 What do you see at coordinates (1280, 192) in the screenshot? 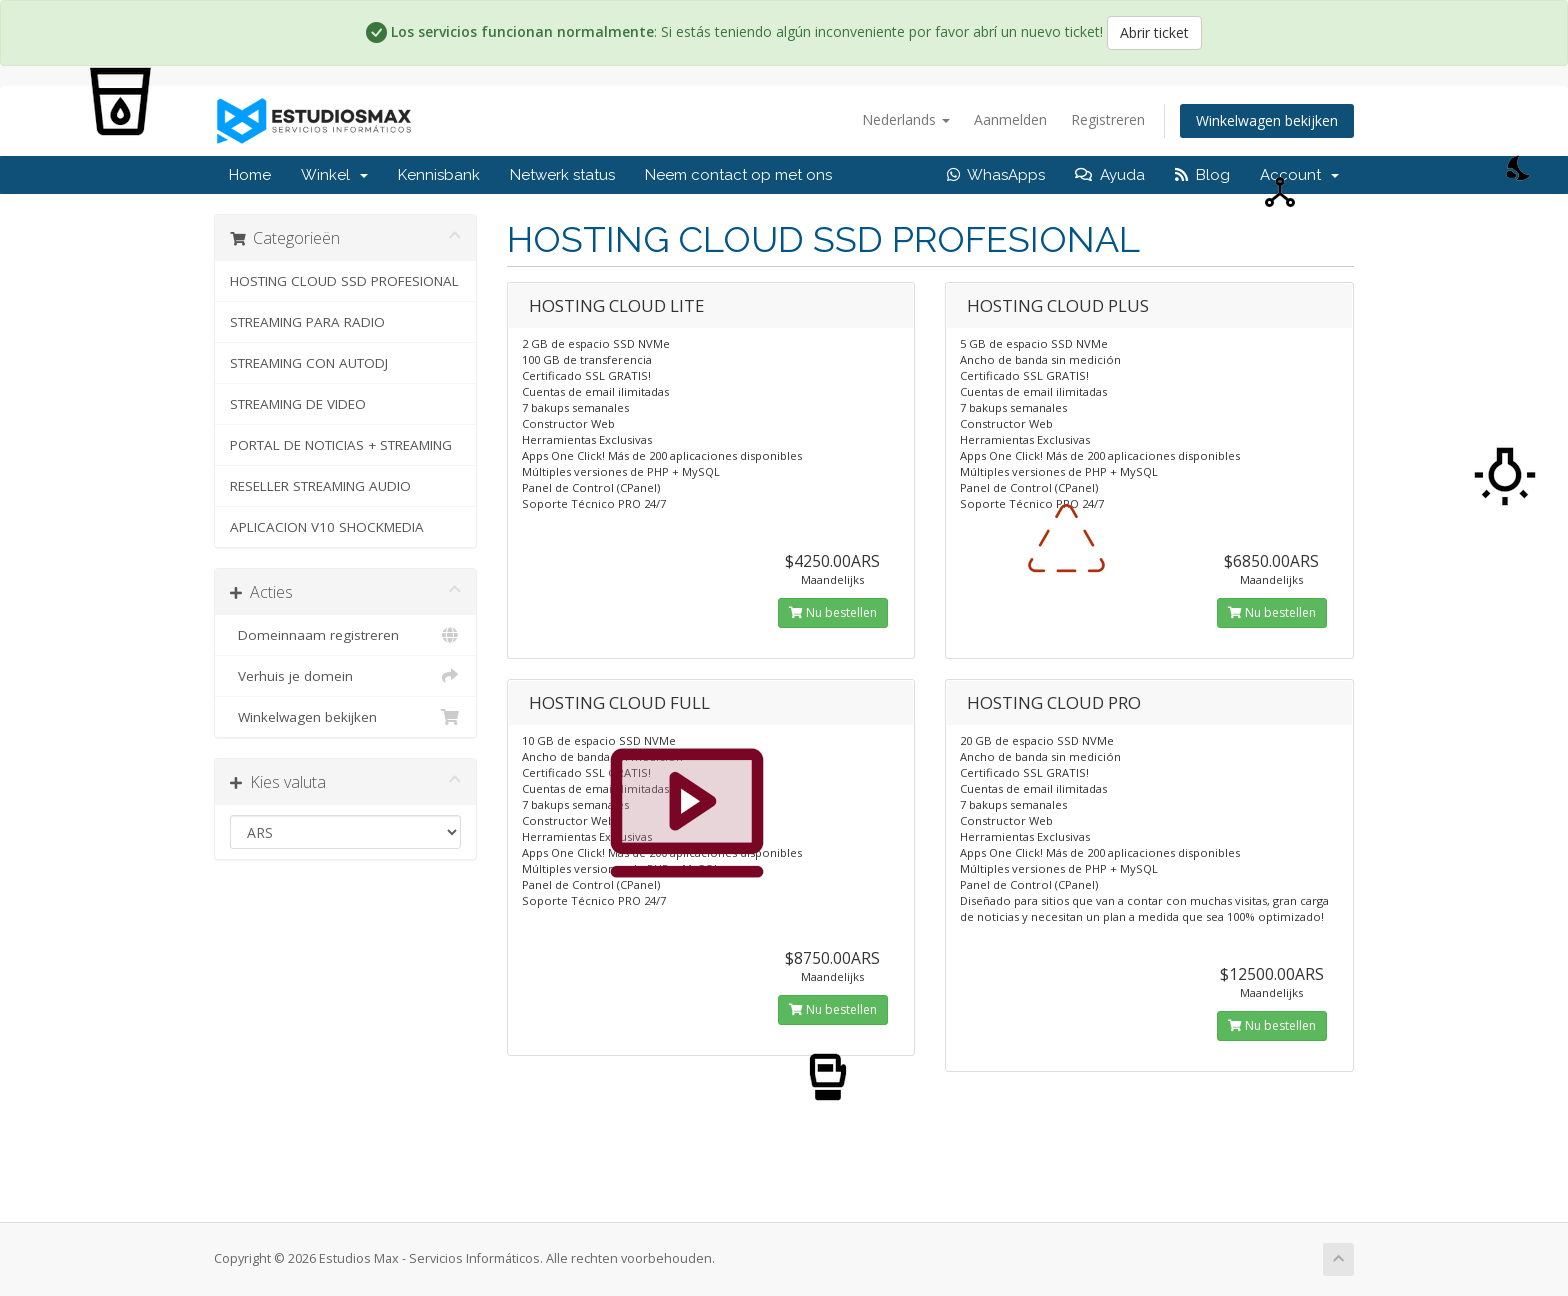
I see `view organizational hierarchy or structure` at bounding box center [1280, 192].